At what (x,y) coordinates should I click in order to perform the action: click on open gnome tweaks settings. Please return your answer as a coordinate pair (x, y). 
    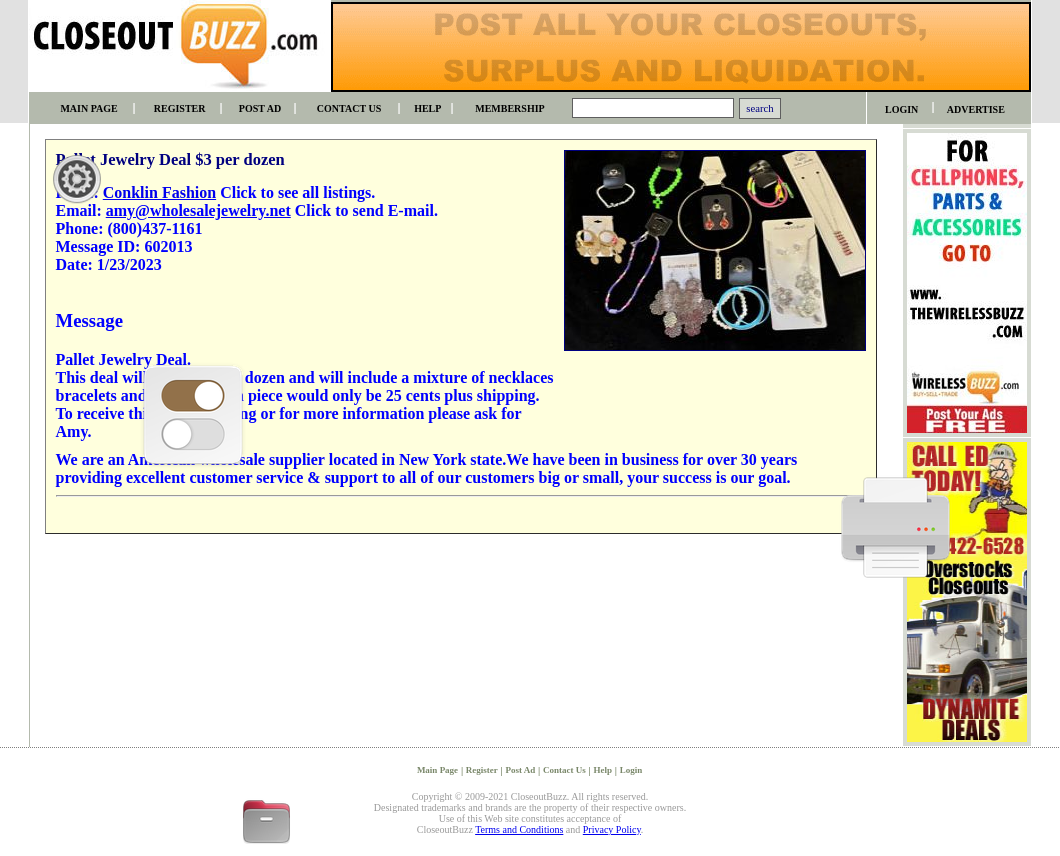
    Looking at the image, I should click on (193, 415).